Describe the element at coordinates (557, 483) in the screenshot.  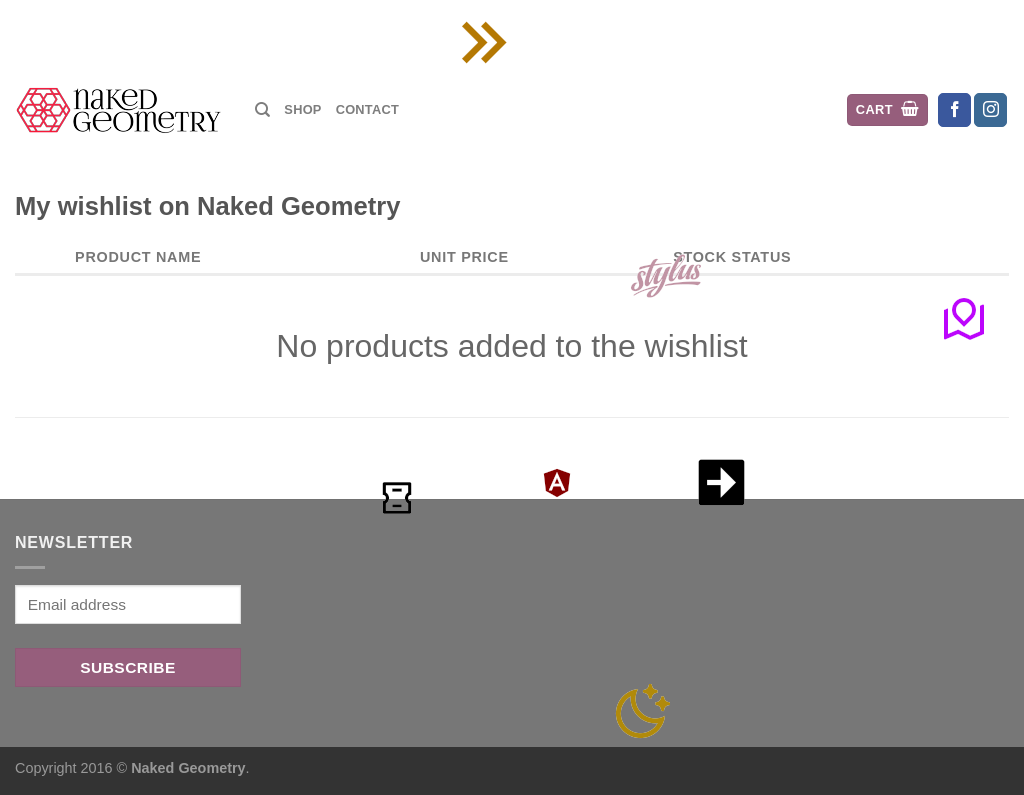
I see `AngularJS framework logo` at that location.